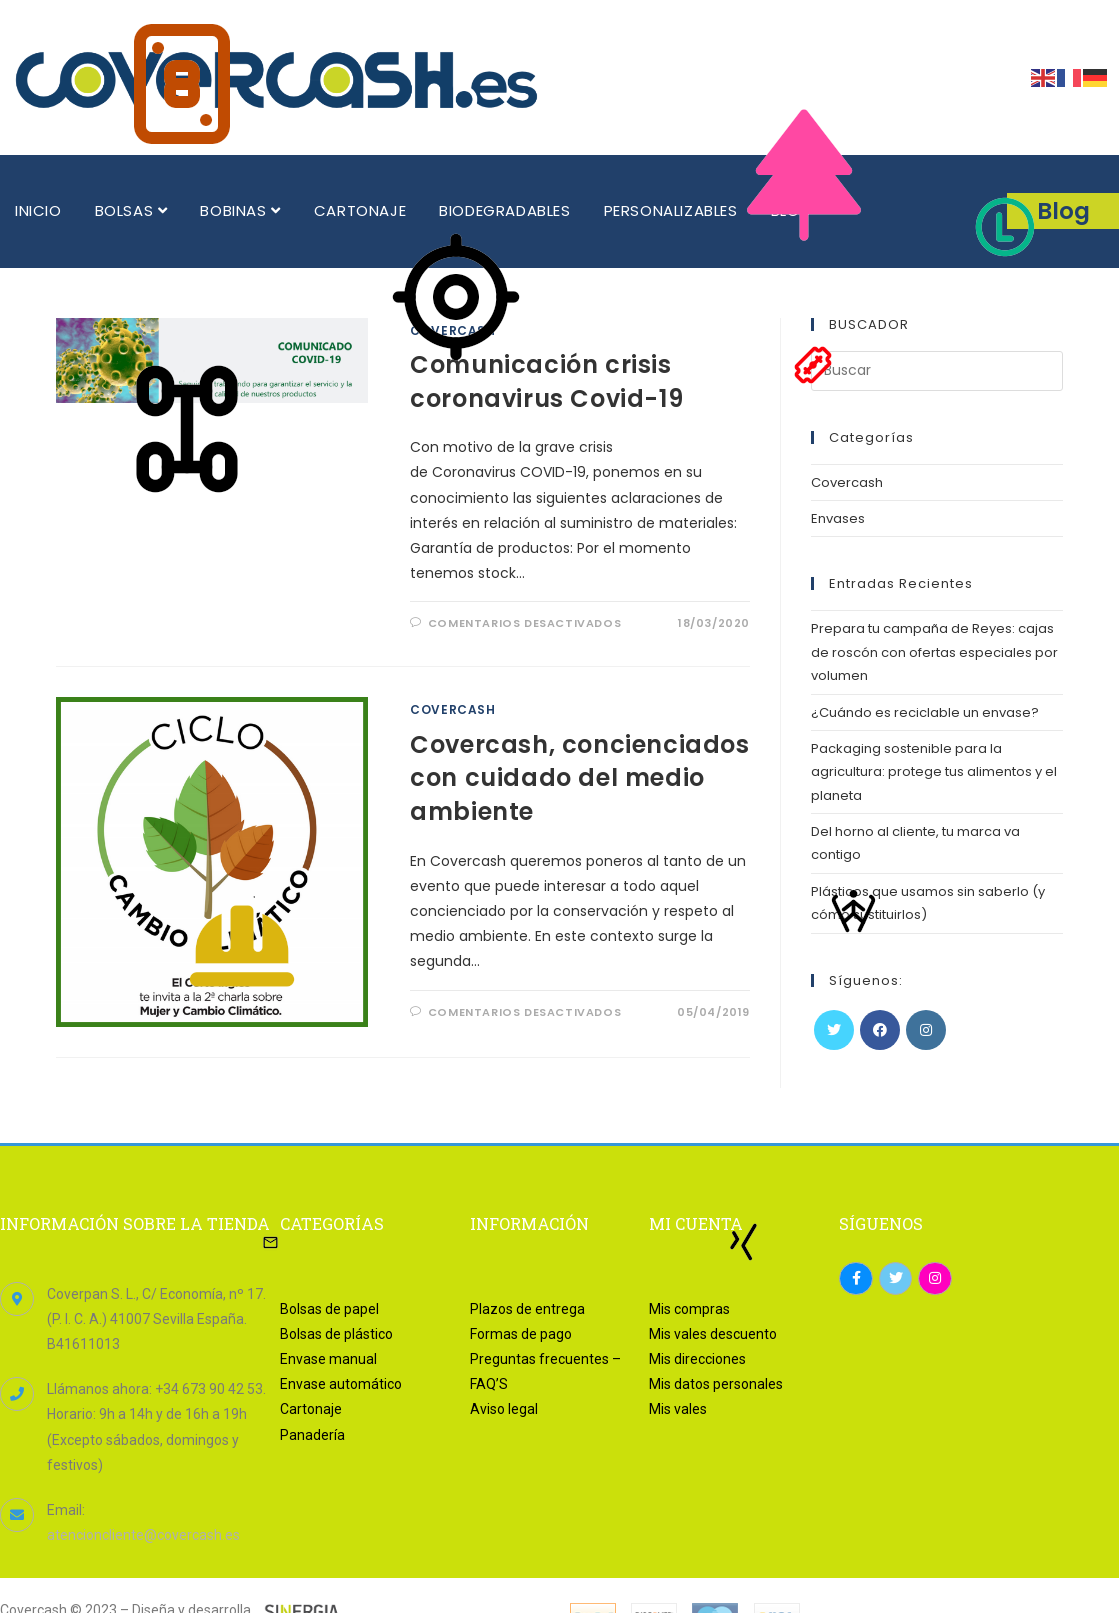  I want to click on indicates a "large" size option, so click(1005, 227).